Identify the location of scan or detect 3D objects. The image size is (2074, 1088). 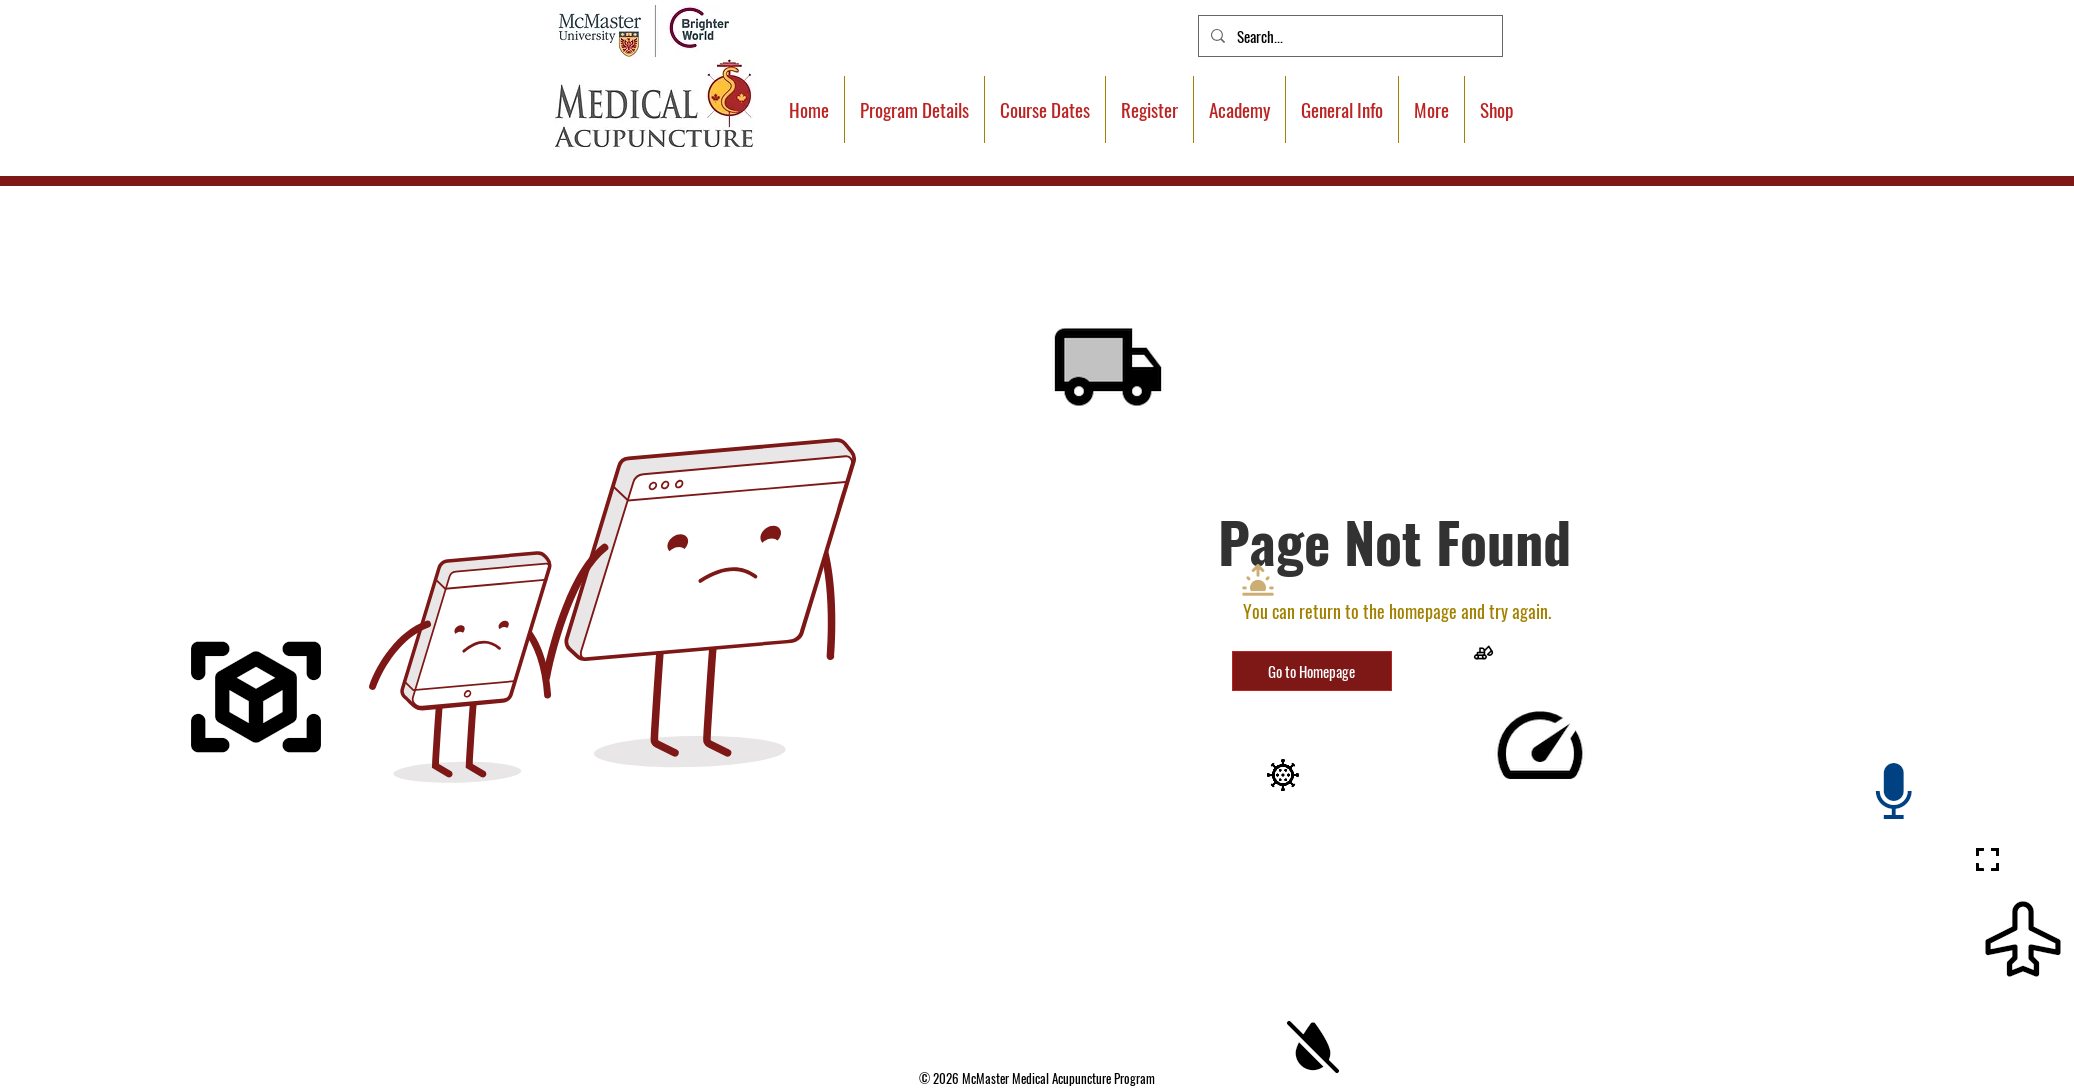
(256, 697).